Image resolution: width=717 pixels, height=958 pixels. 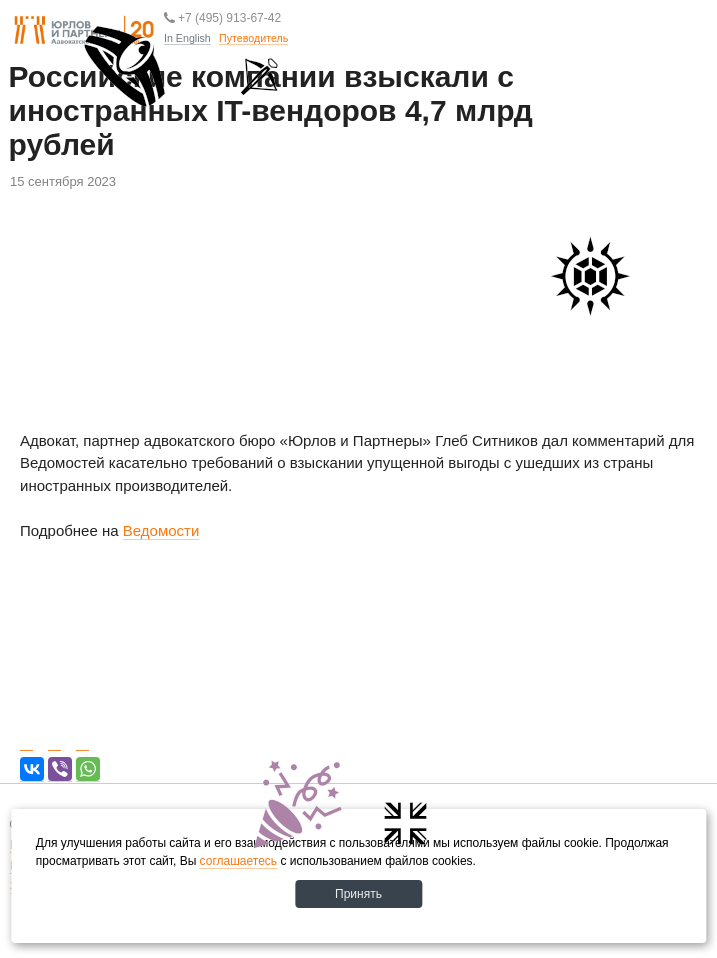 I want to click on equip a power ring item, so click(x=125, y=66).